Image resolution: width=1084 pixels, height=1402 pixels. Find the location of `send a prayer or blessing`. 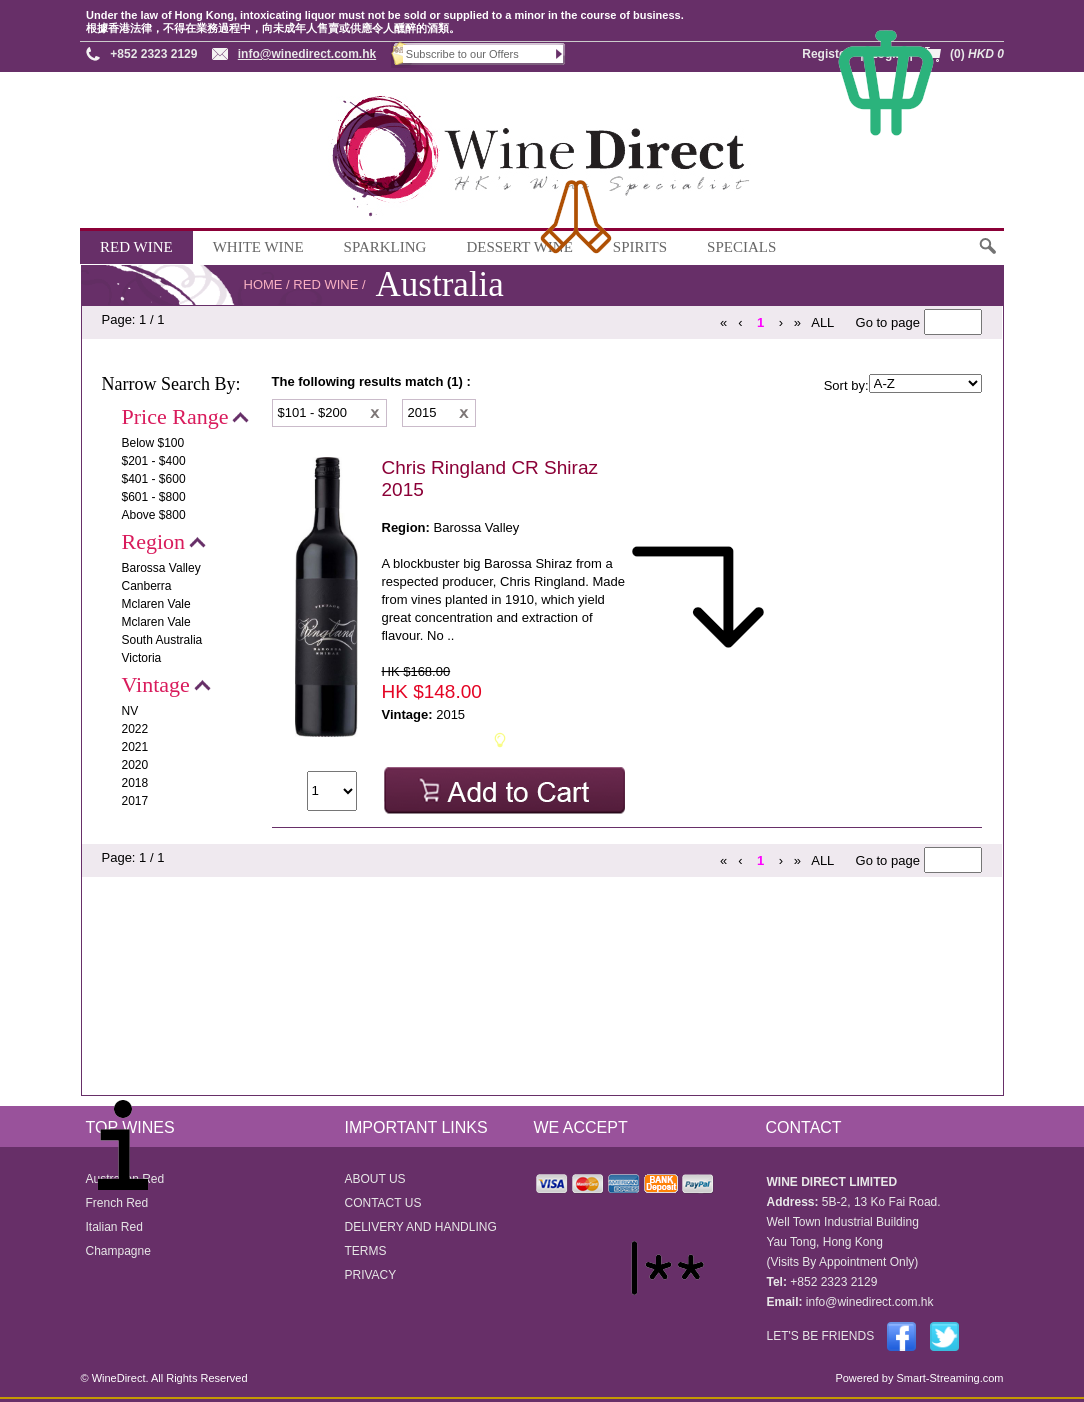

send a prayer or blessing is located at coordinates (576, 218).